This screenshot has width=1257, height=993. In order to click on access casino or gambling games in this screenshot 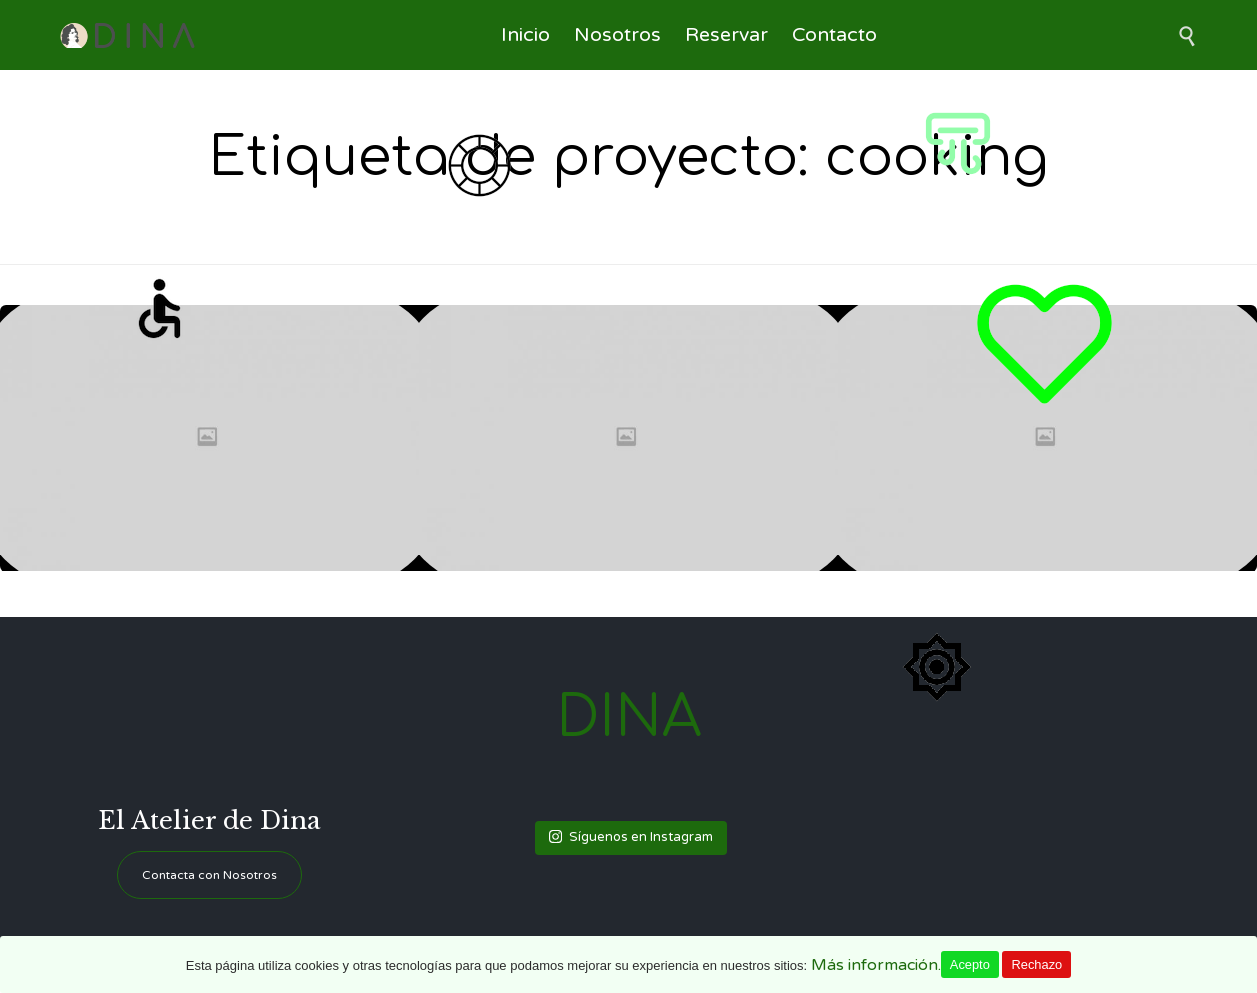, I will do `click(479, 165)`.